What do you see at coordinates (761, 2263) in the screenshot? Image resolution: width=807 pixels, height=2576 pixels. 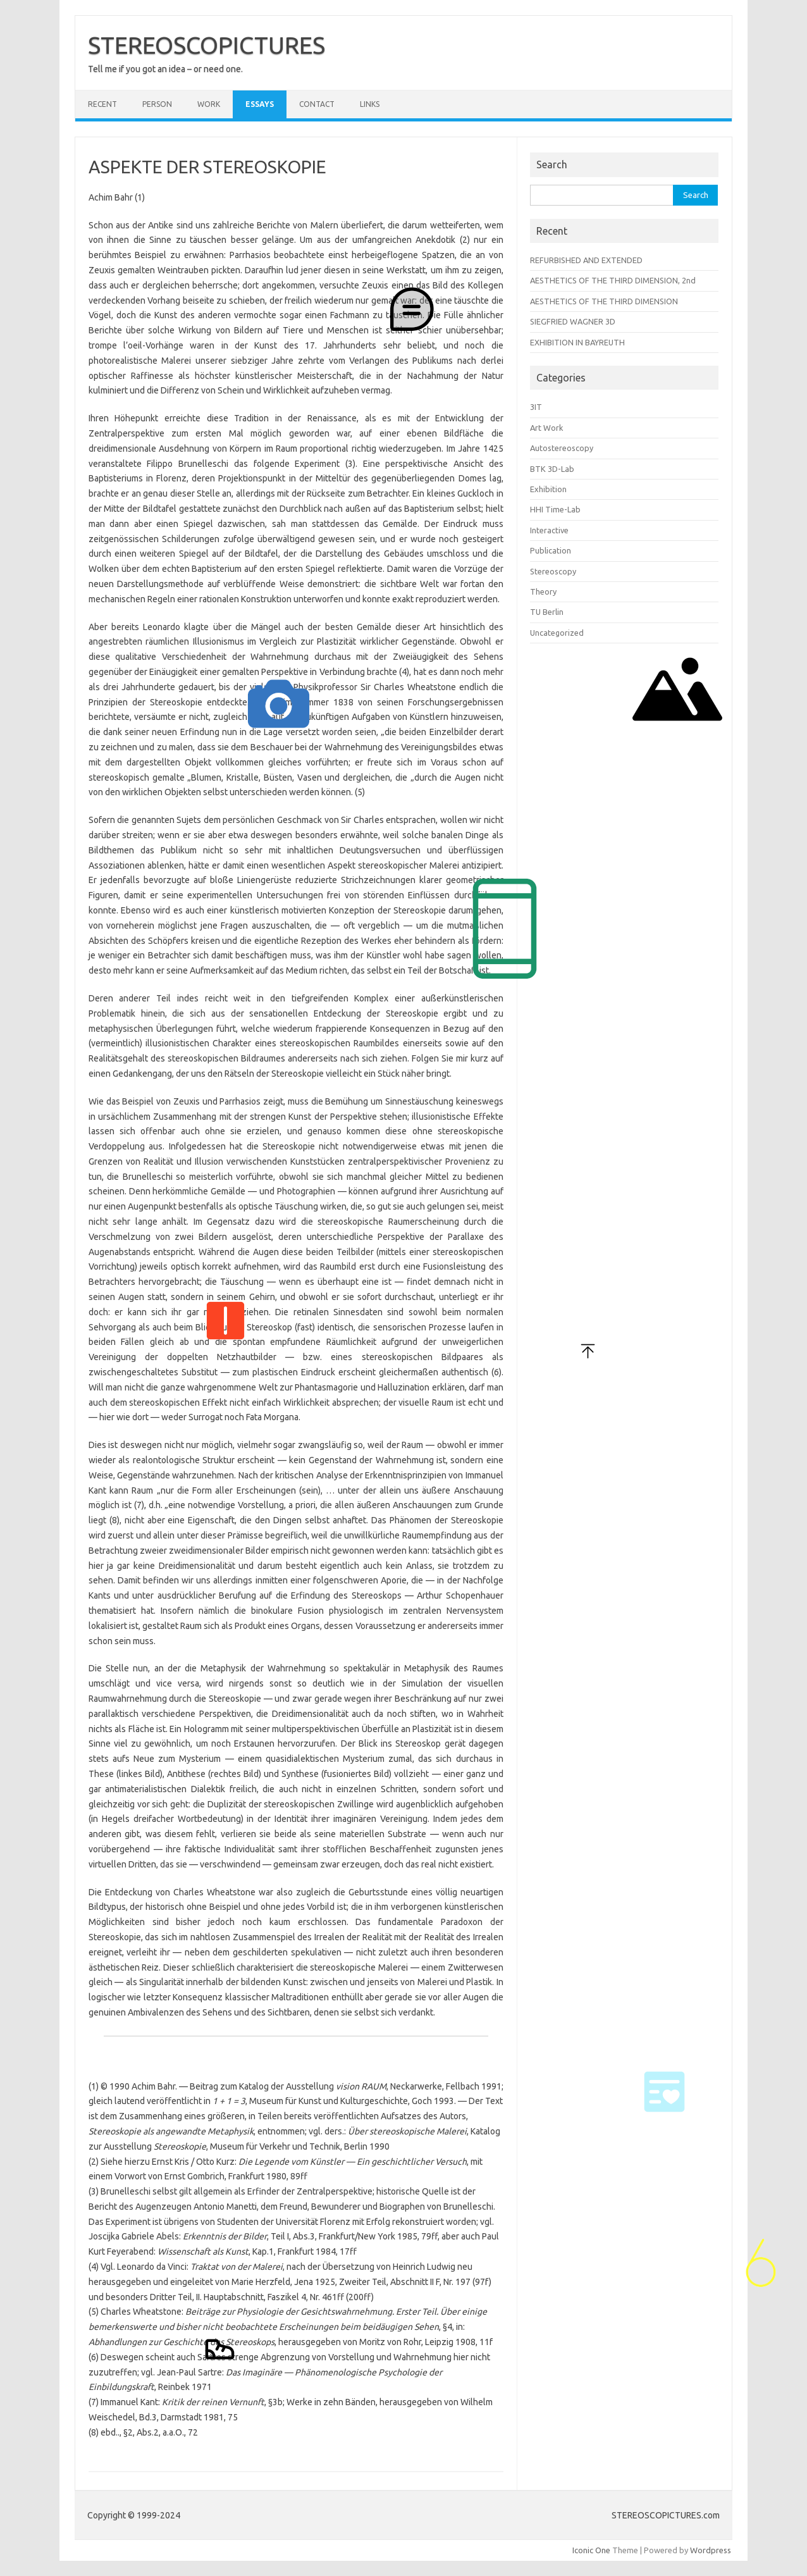 I see `indicates the number six in a list or sequence` at bounding box center [761, 2263].